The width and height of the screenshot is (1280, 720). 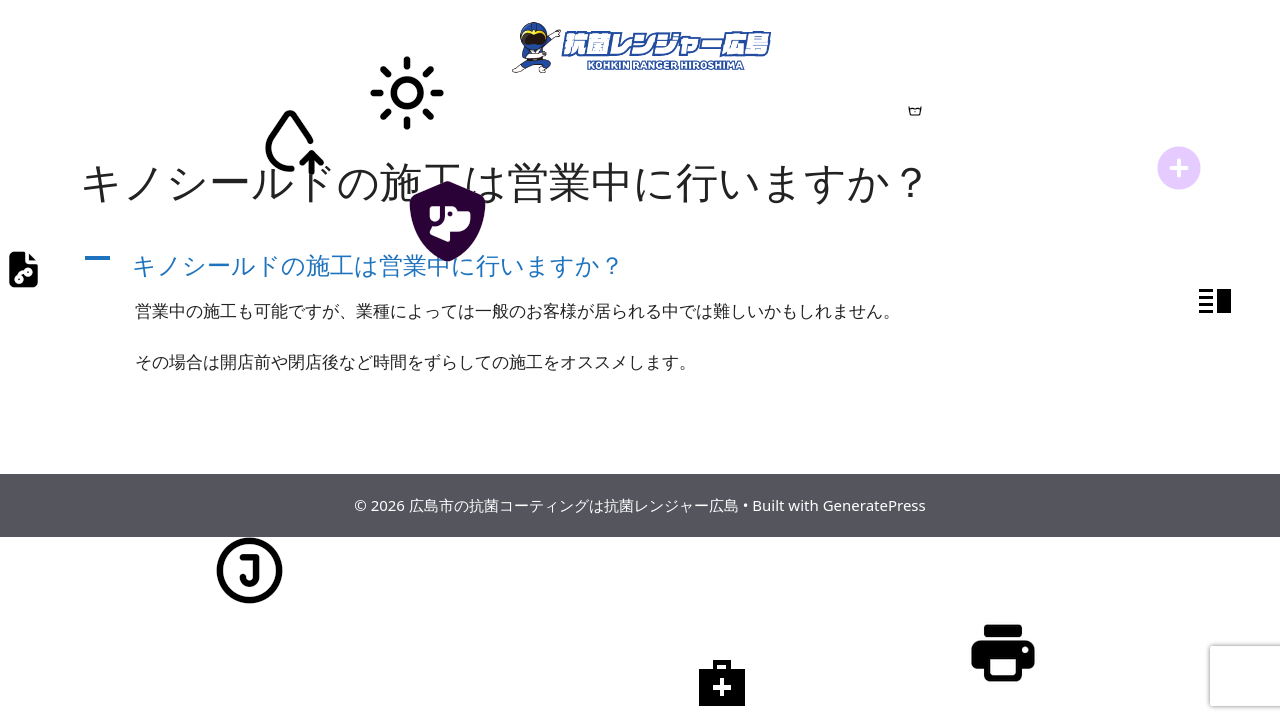 What do you see at coordinates (249, 570) in the screenshot?
I see `indicates items or contacts starting with the letter J` at bounding box center [249, 570].